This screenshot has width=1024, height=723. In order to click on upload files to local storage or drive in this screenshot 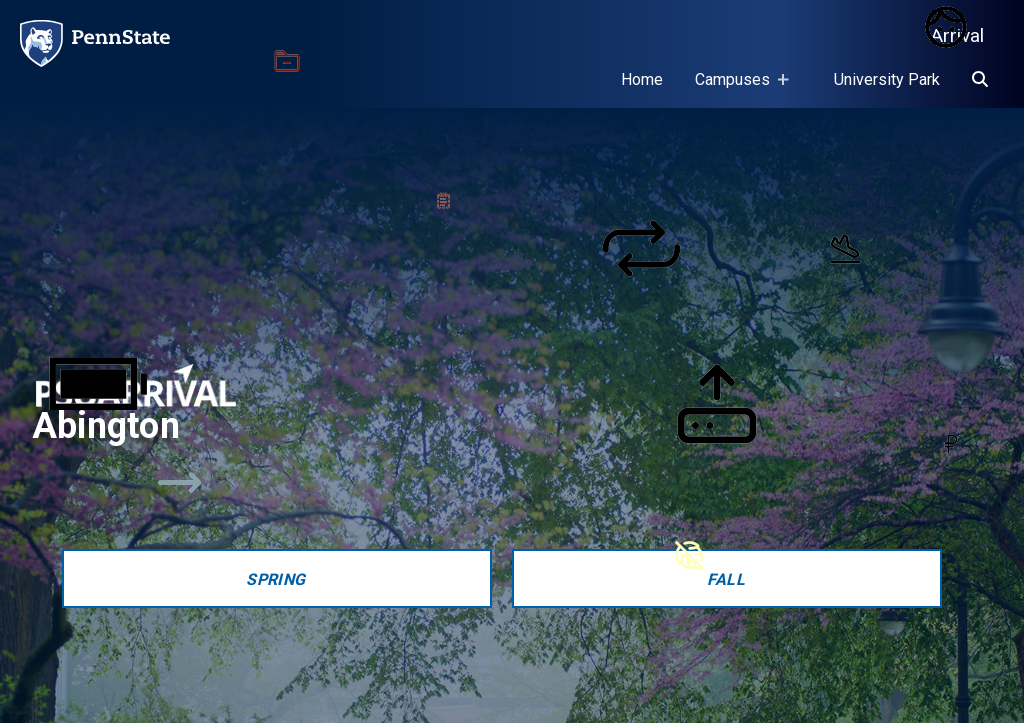, I will do `click(717, 404)`.